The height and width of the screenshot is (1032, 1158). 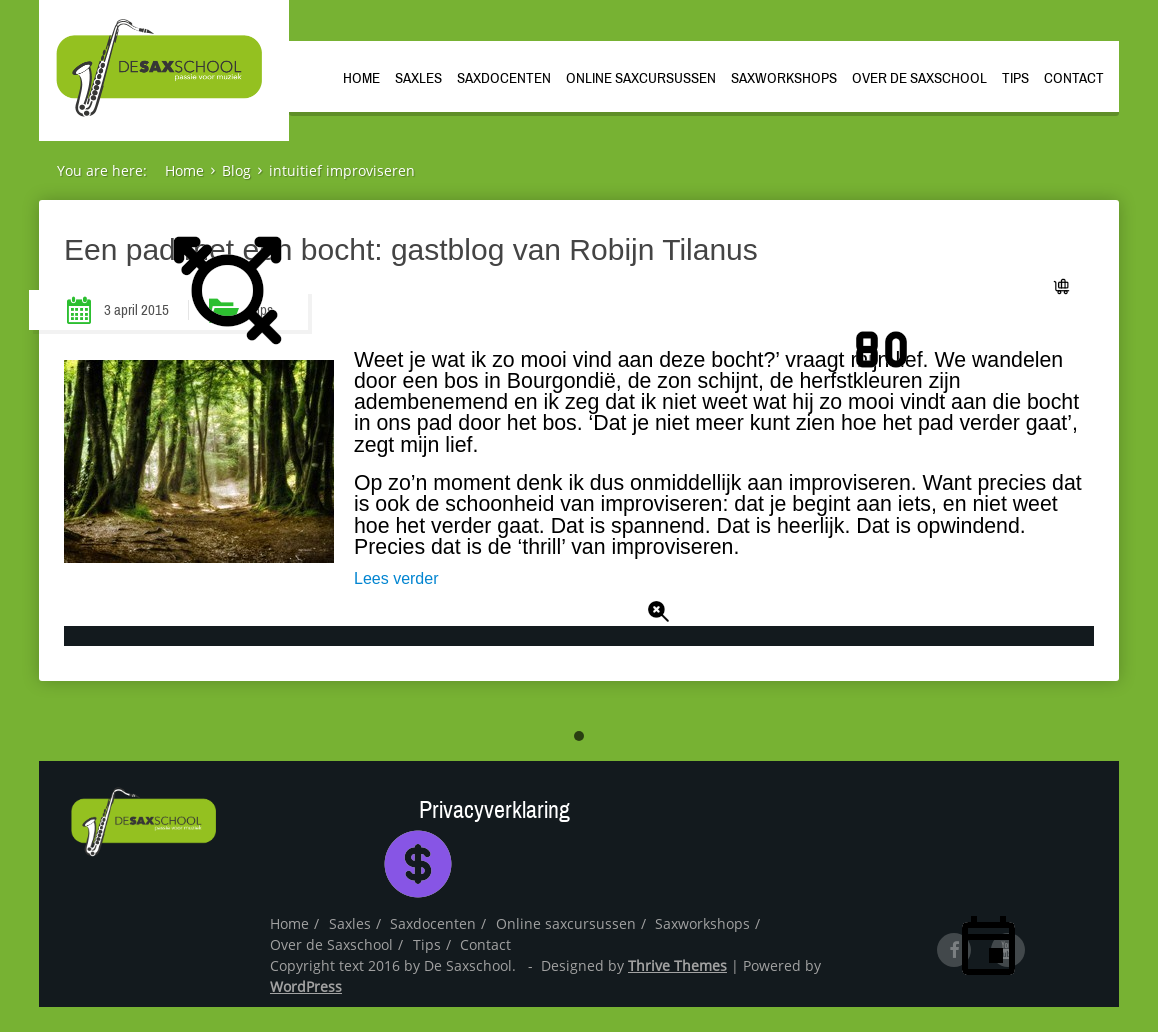 What do you see at coordinates (658, 611) in the screenshot?
I see `cancel or clear current search` at bounding box center [658, 611].